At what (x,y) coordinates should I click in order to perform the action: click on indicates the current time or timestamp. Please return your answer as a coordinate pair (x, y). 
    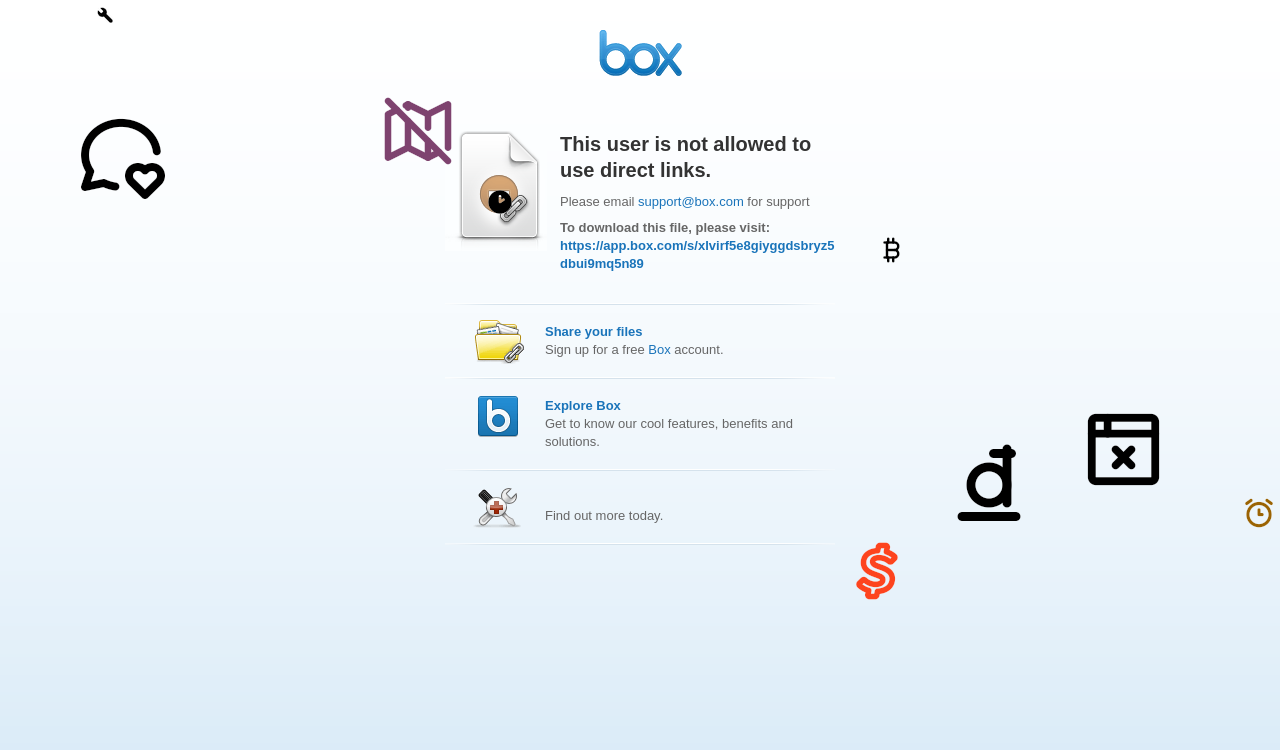
    Looking at the image, I should click on (500, 202).